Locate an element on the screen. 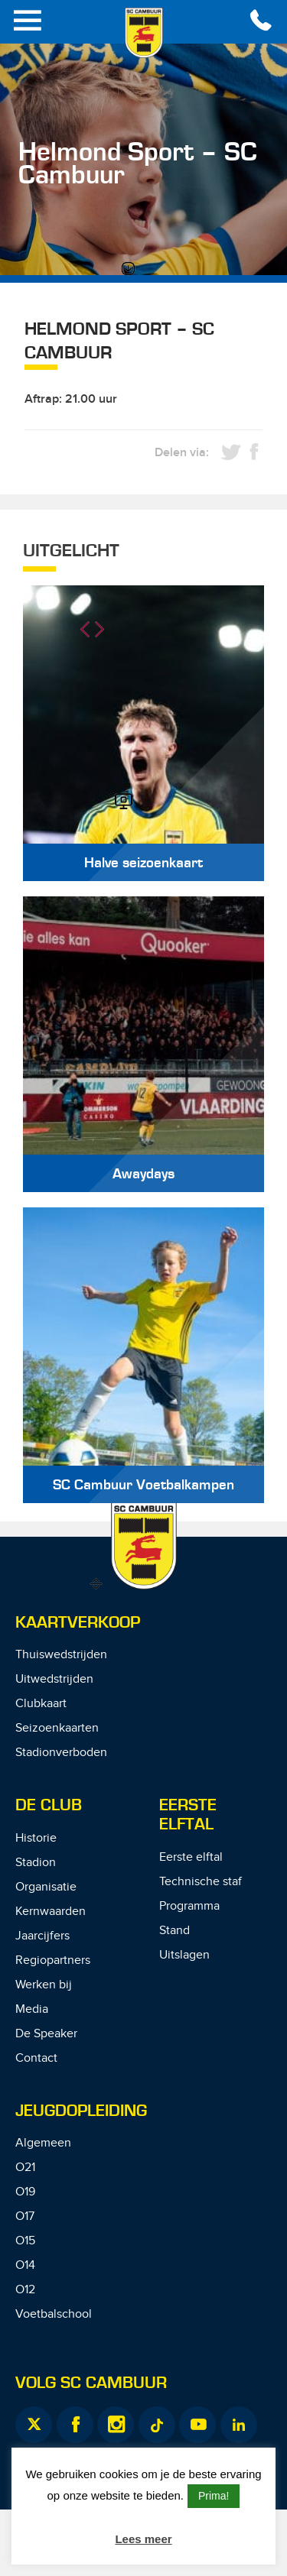 The width and height of the screenshot is (287, 2576). adjust horizontal divider position is located at coordinates (96, 1583).